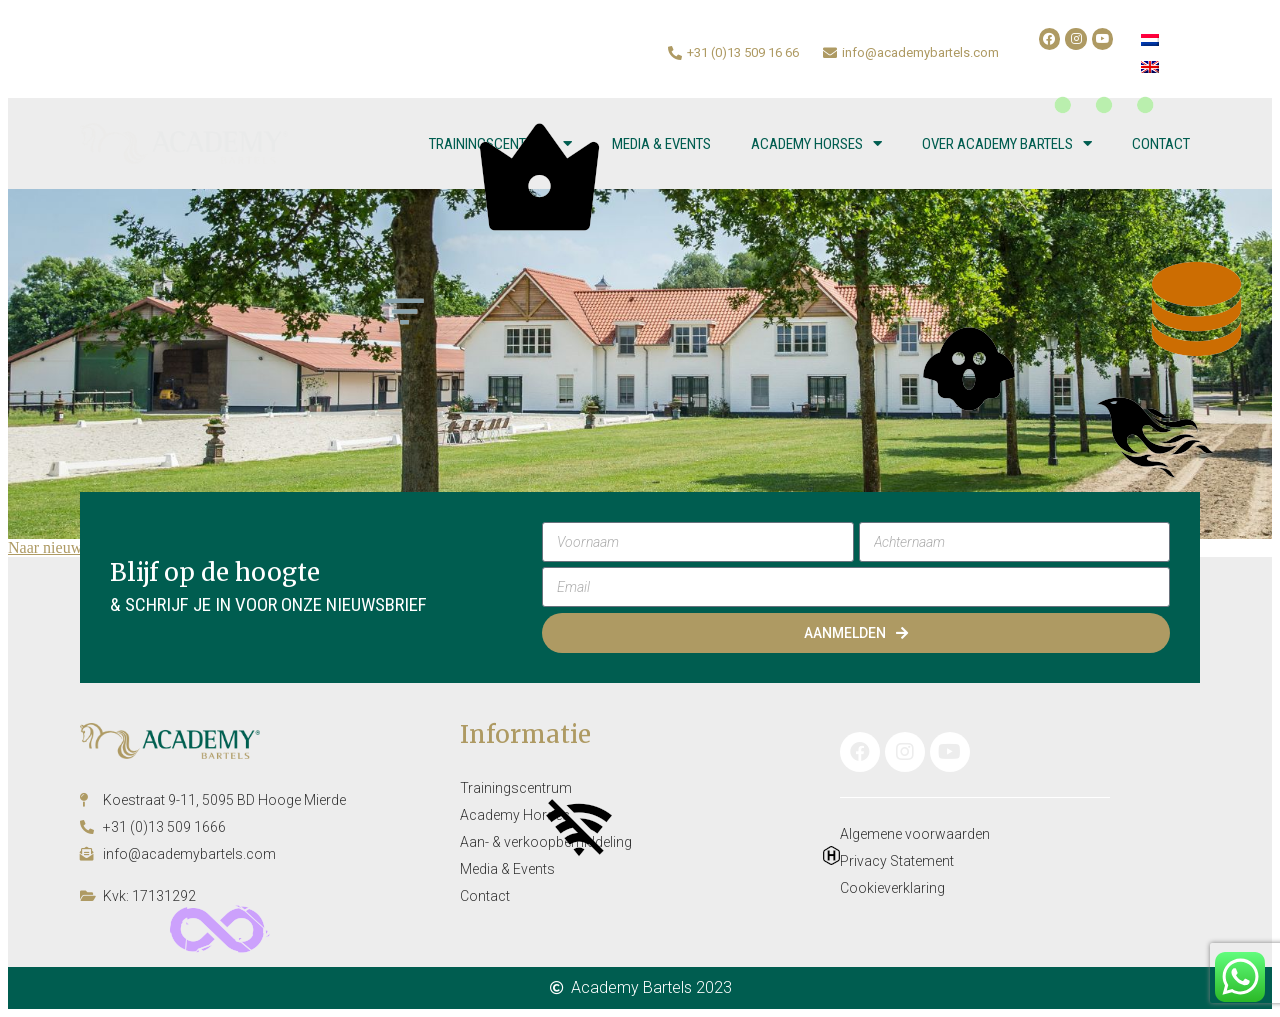  Describe the element at coordinates (1155, 437) in the screenshot. I see `phoenix framework logo` at that location.